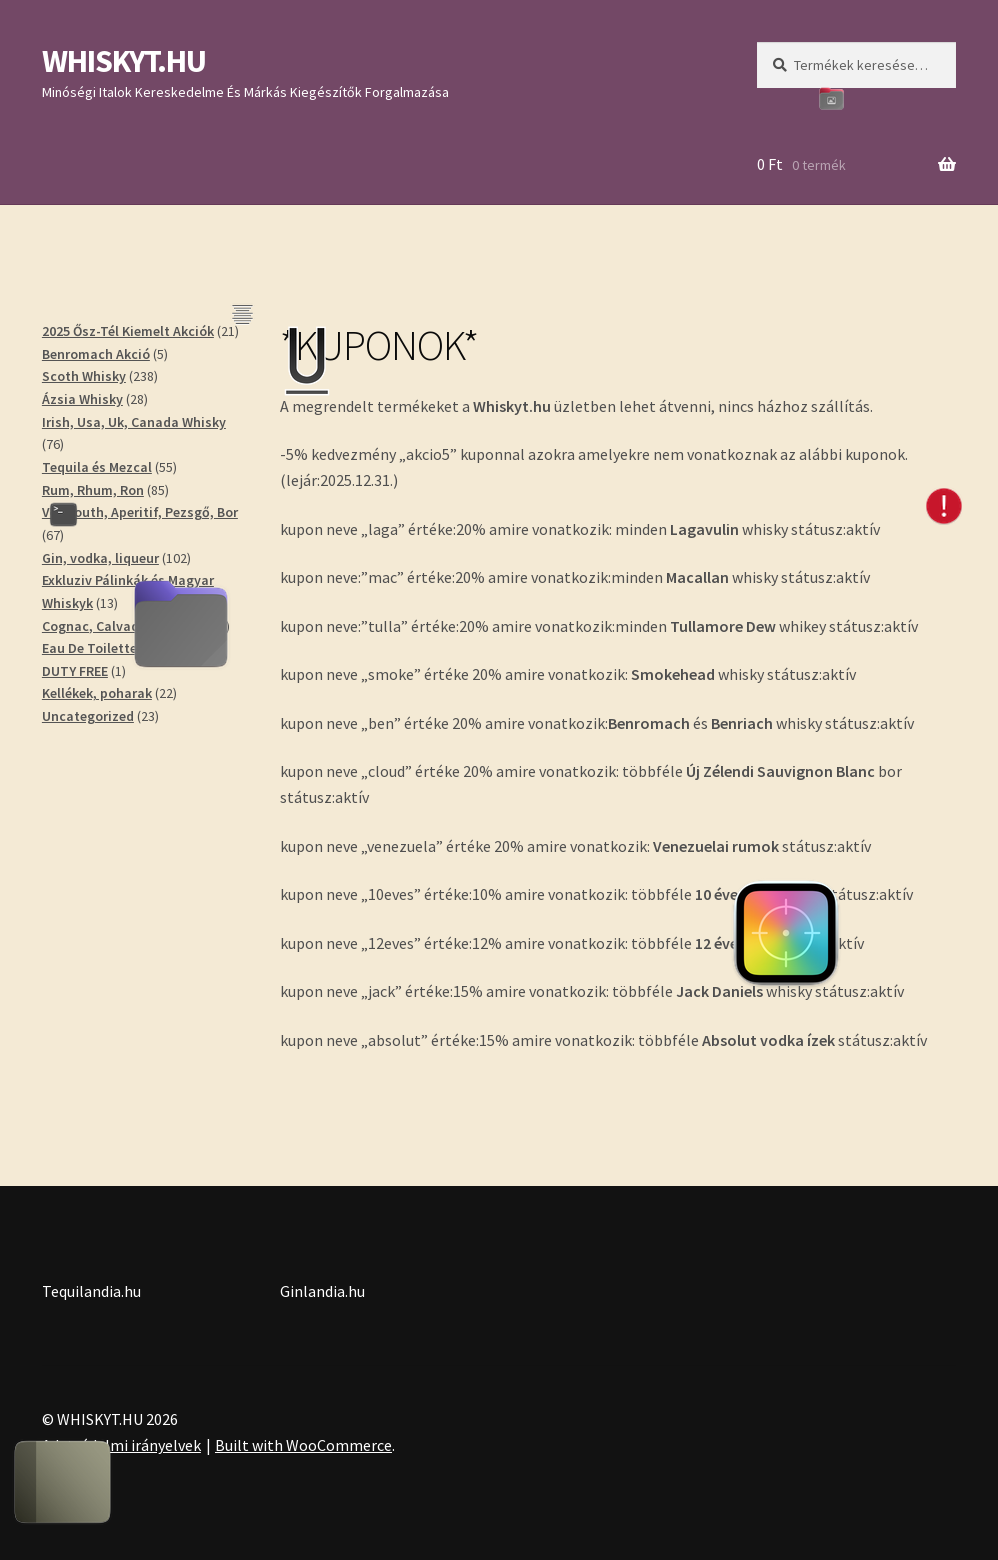 The width and height of the screenshot is (998, 1560). Describe the element at coordinates (307, 361) in the screenshot. I see `apply underline formatting to selected text` at that location.